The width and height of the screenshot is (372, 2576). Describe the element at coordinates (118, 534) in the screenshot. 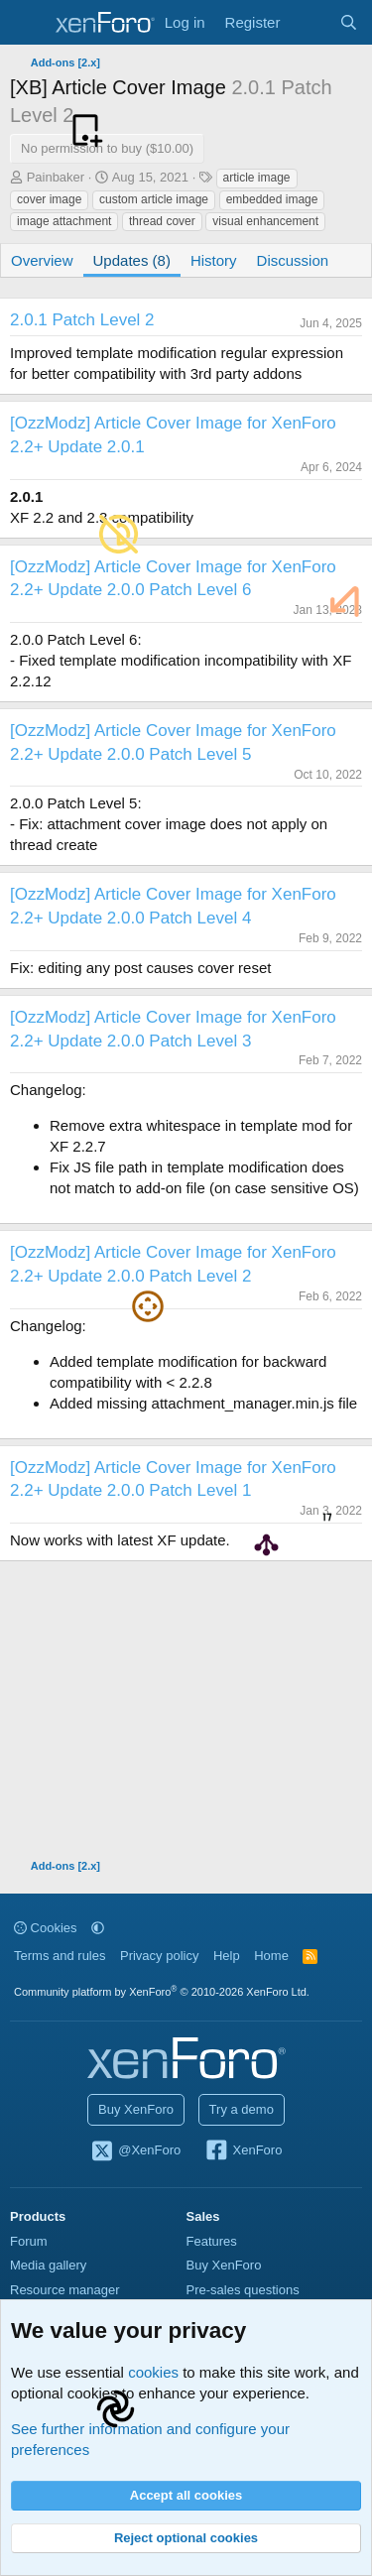

I see `disable contrast adjustment` at that location.